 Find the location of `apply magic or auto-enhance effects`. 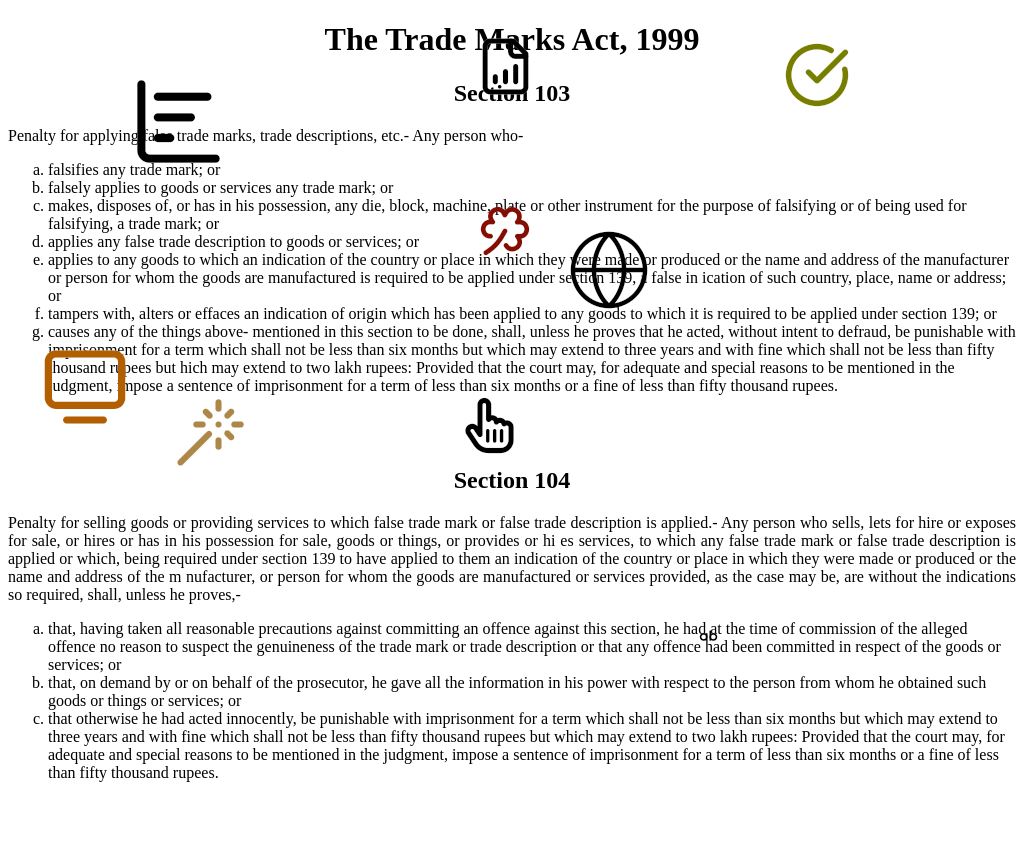

apply magic or auto-enhance effects is located at coordinates (209, 434).